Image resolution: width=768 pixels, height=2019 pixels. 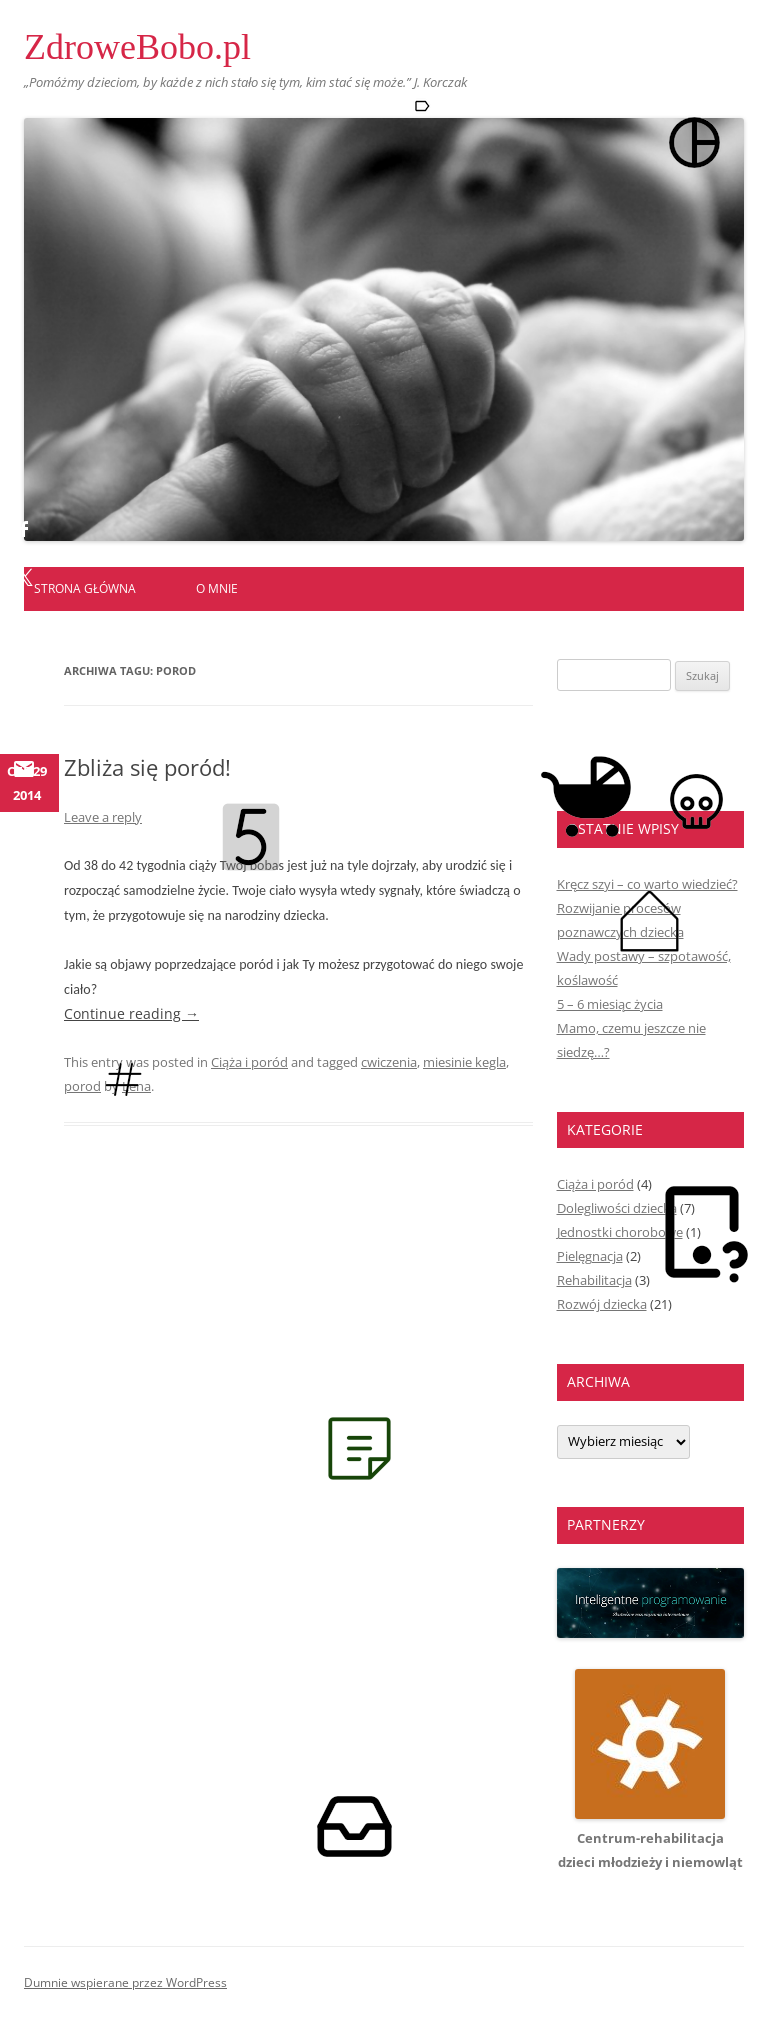 What do you see at coordinates (702, 1232) in the screenshot?
I see `tablet device help or support` at bounding box center [702, 1232].